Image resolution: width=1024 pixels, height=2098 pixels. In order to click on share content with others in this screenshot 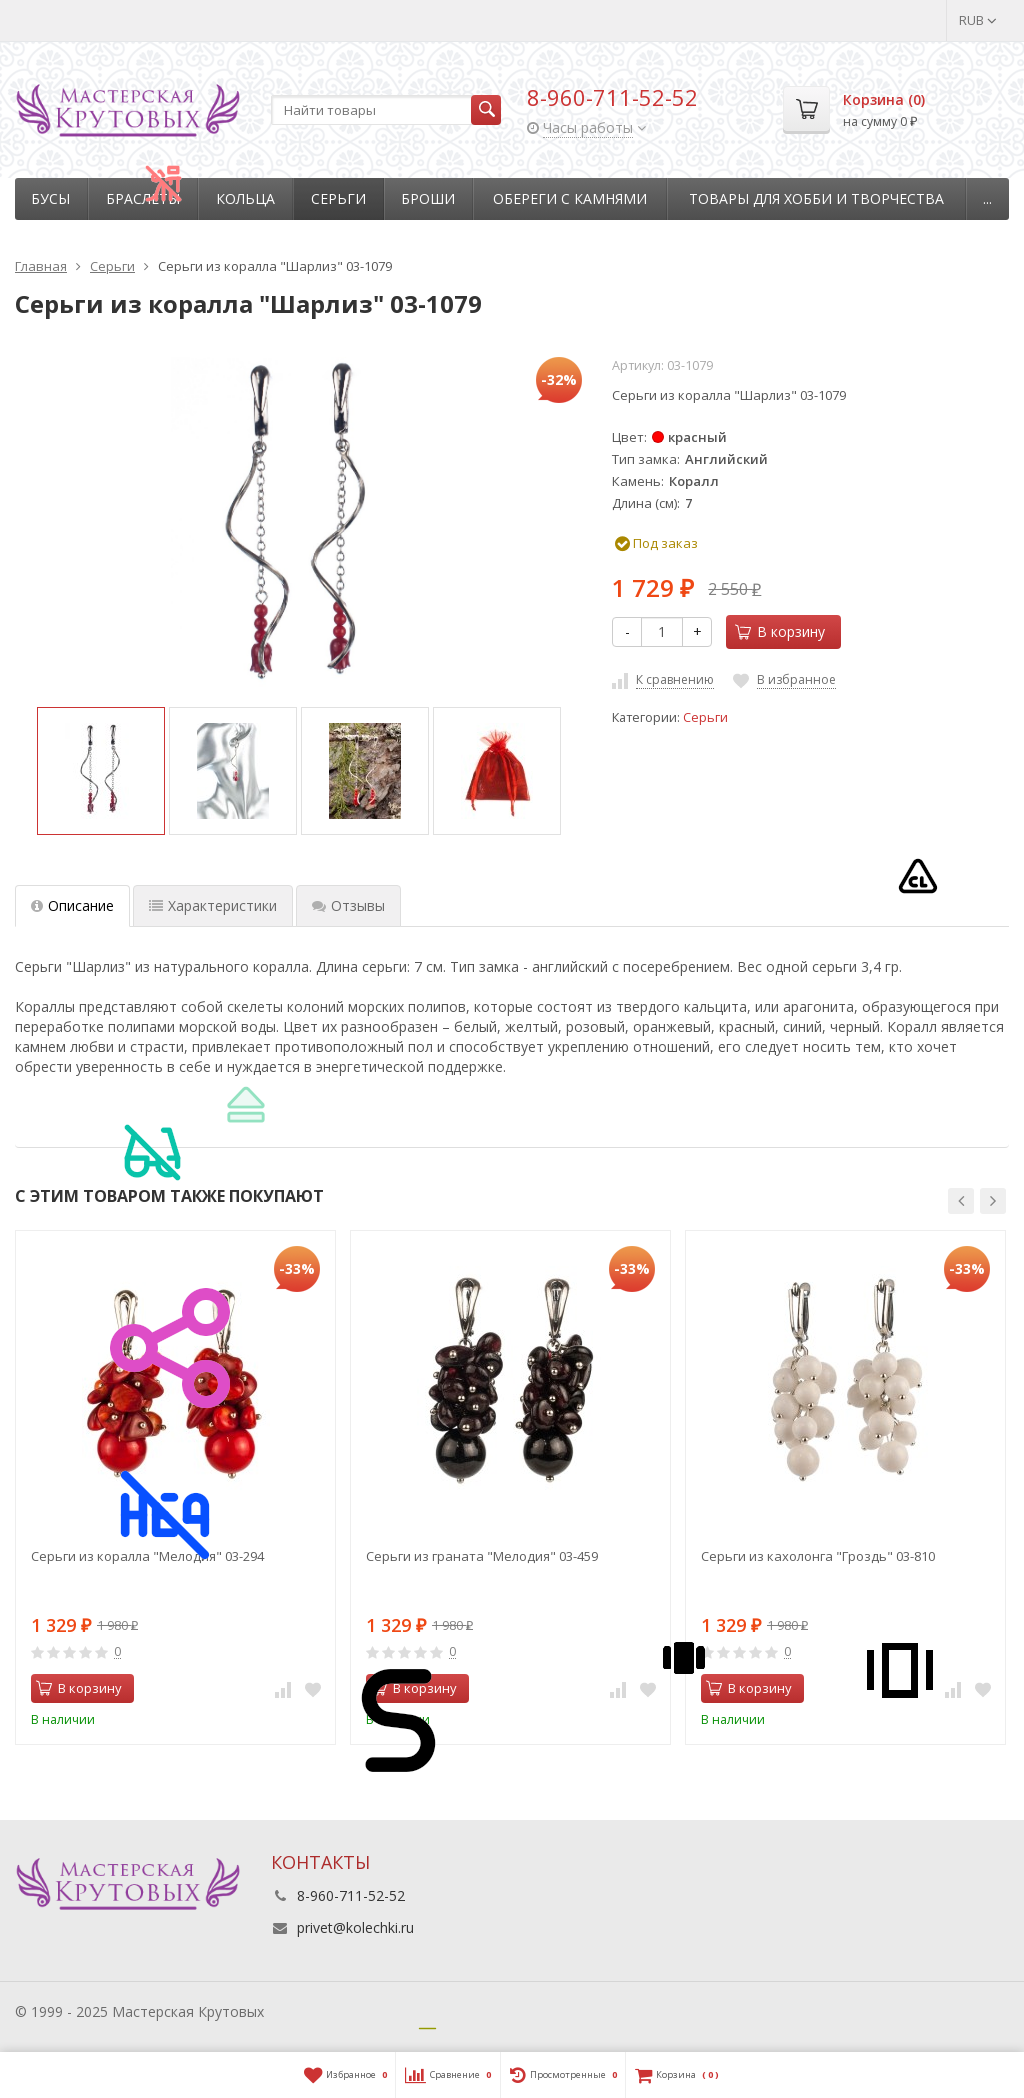, I will do `click(170, 1348)`.